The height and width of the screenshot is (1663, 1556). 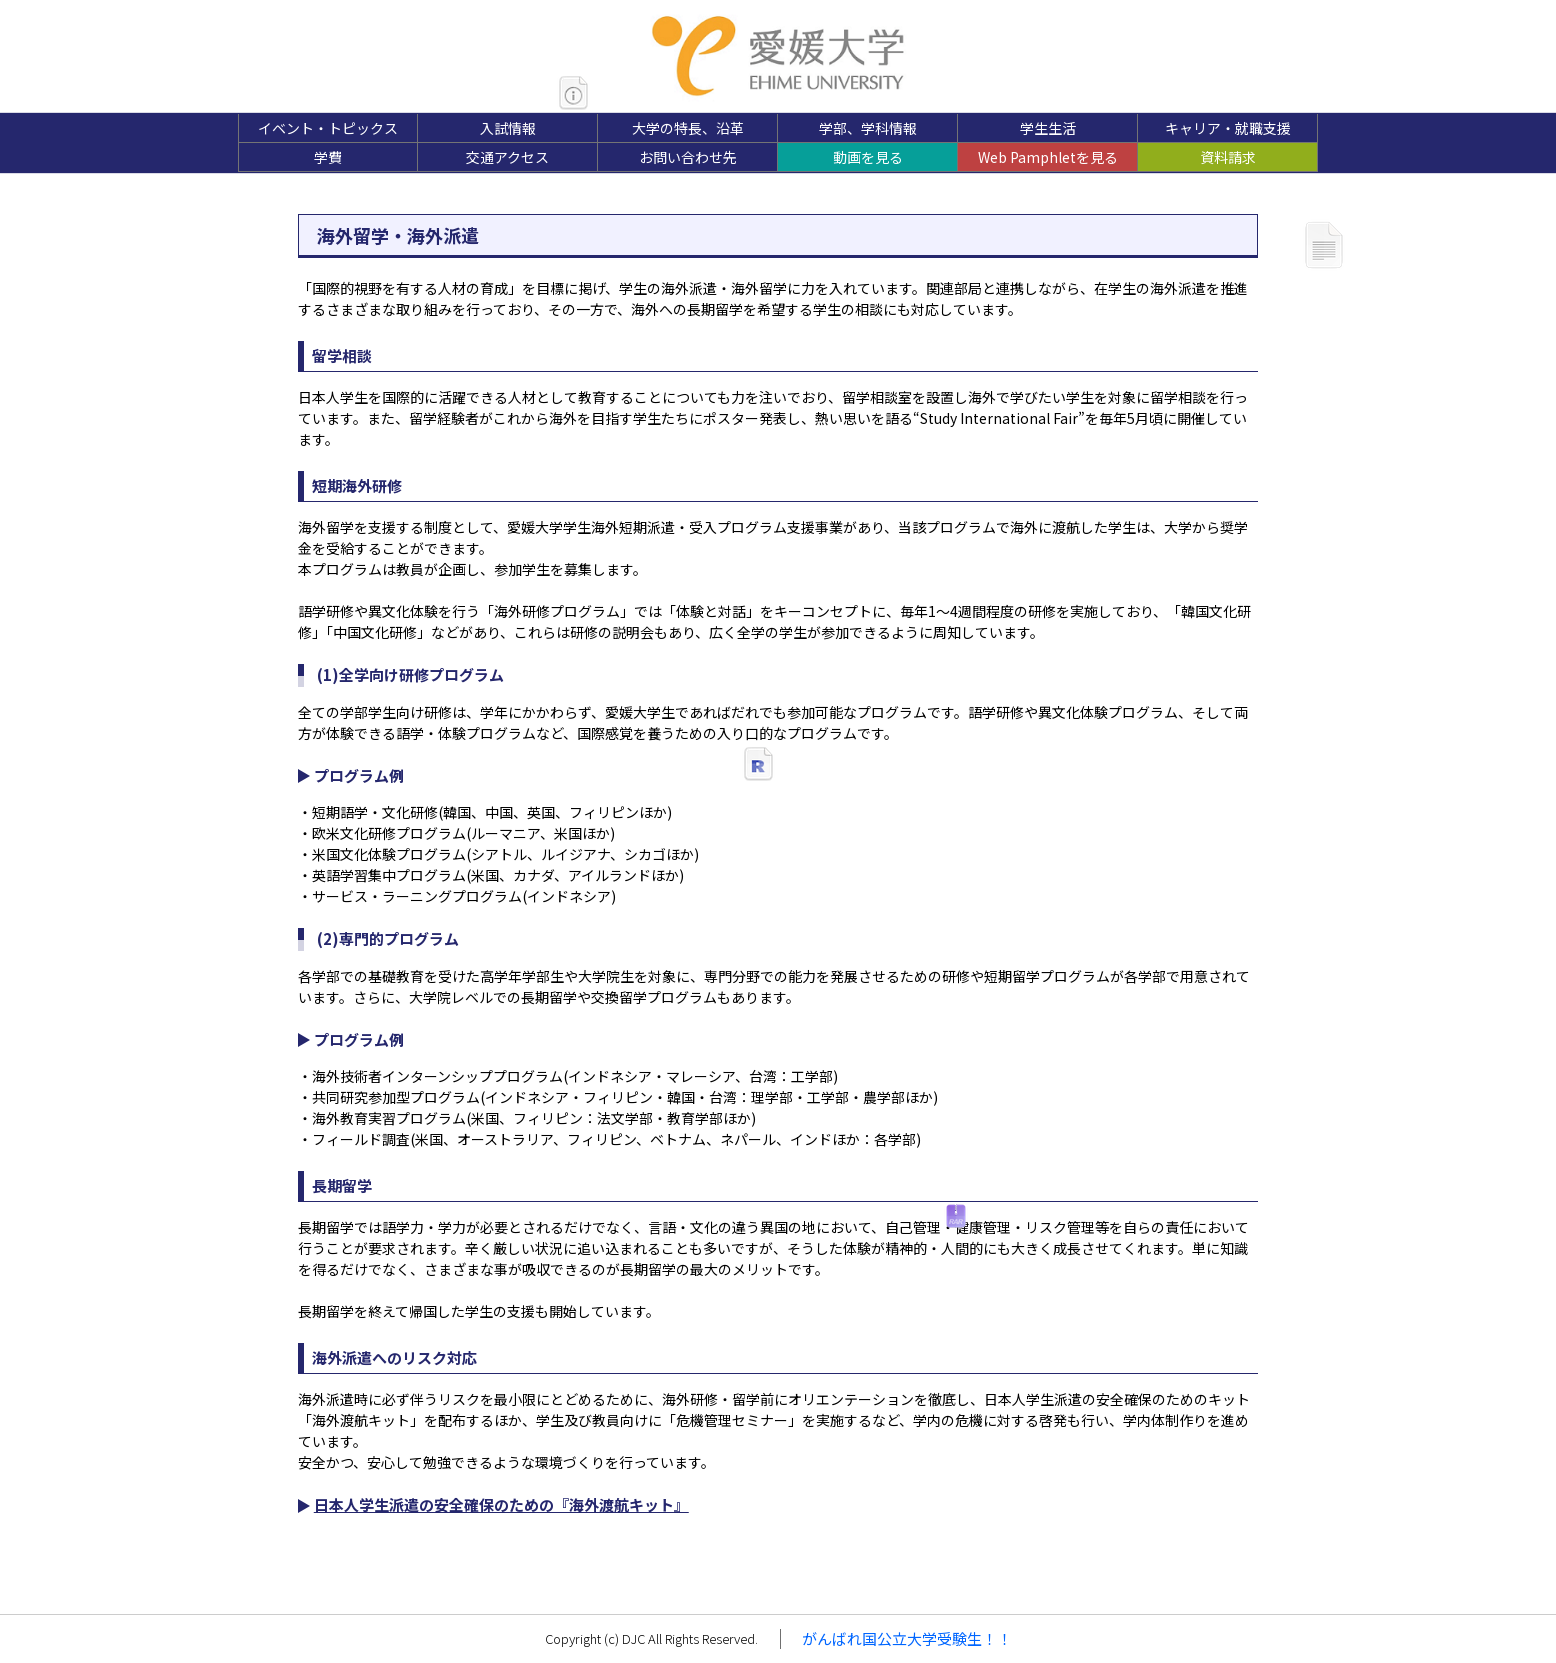 What do you see at coordinates (1324, 245) in the screenshot?
I see `open a plain text file` at bounding box center [1324, 245].